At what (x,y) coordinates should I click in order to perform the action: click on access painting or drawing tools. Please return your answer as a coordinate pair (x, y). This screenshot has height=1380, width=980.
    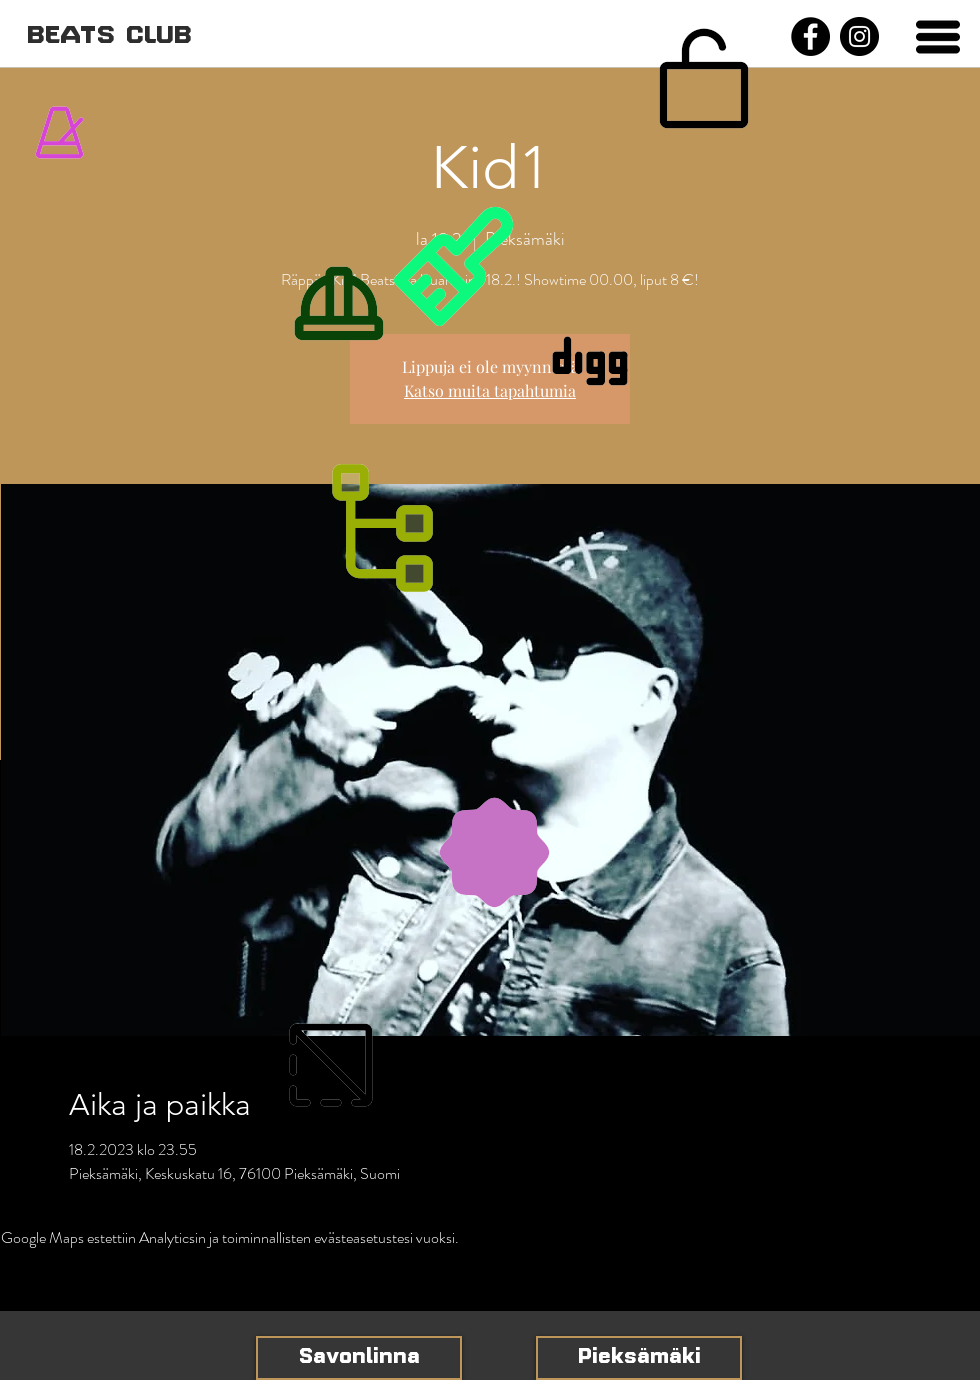
    Looking at the image, I should click on (455, 264).